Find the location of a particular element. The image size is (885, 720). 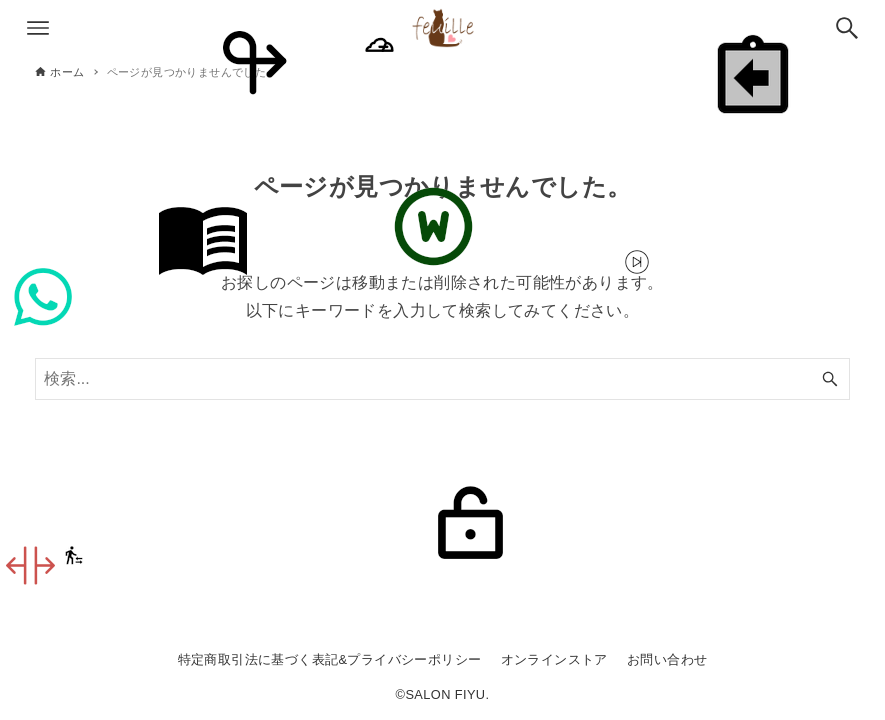

return or send back an assignment is located at coordinates (753, 78).